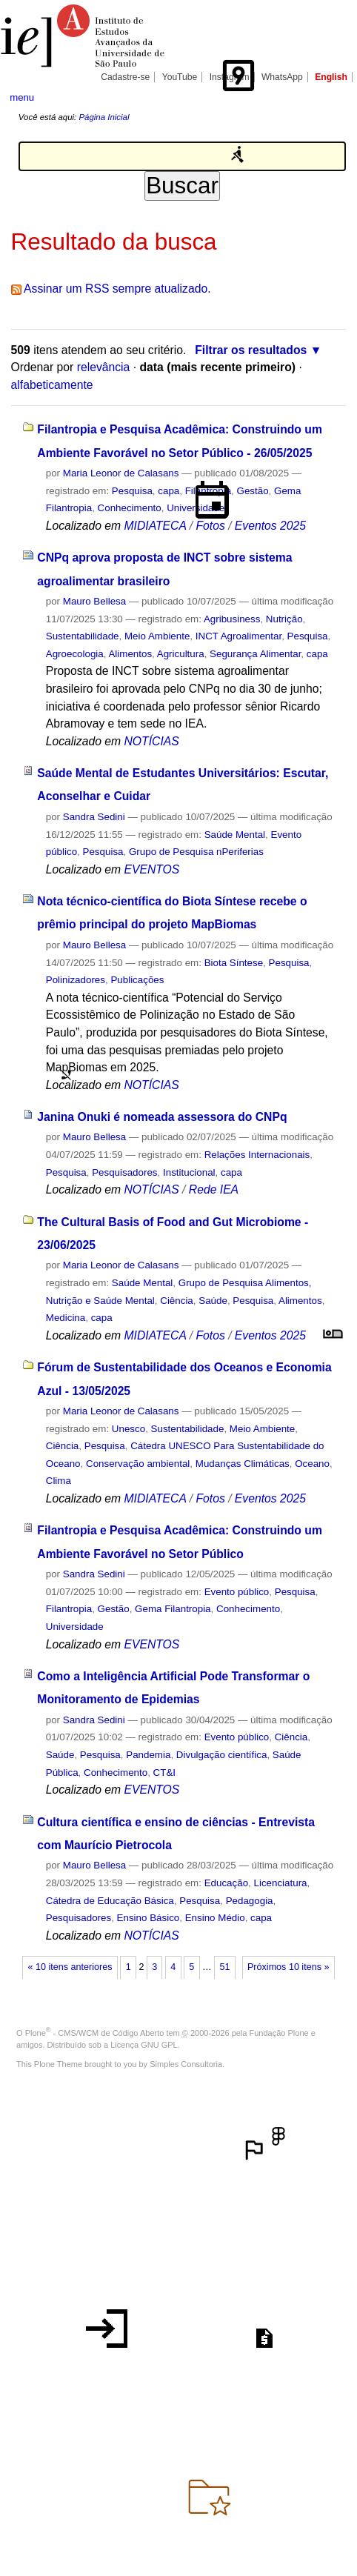 The height and width of the screenshot is (2576, 357). What do you see at coordinates (264, 2338) in the screenshot?
I see `request a price quote or estimate` at bounding box center [264, 2338].